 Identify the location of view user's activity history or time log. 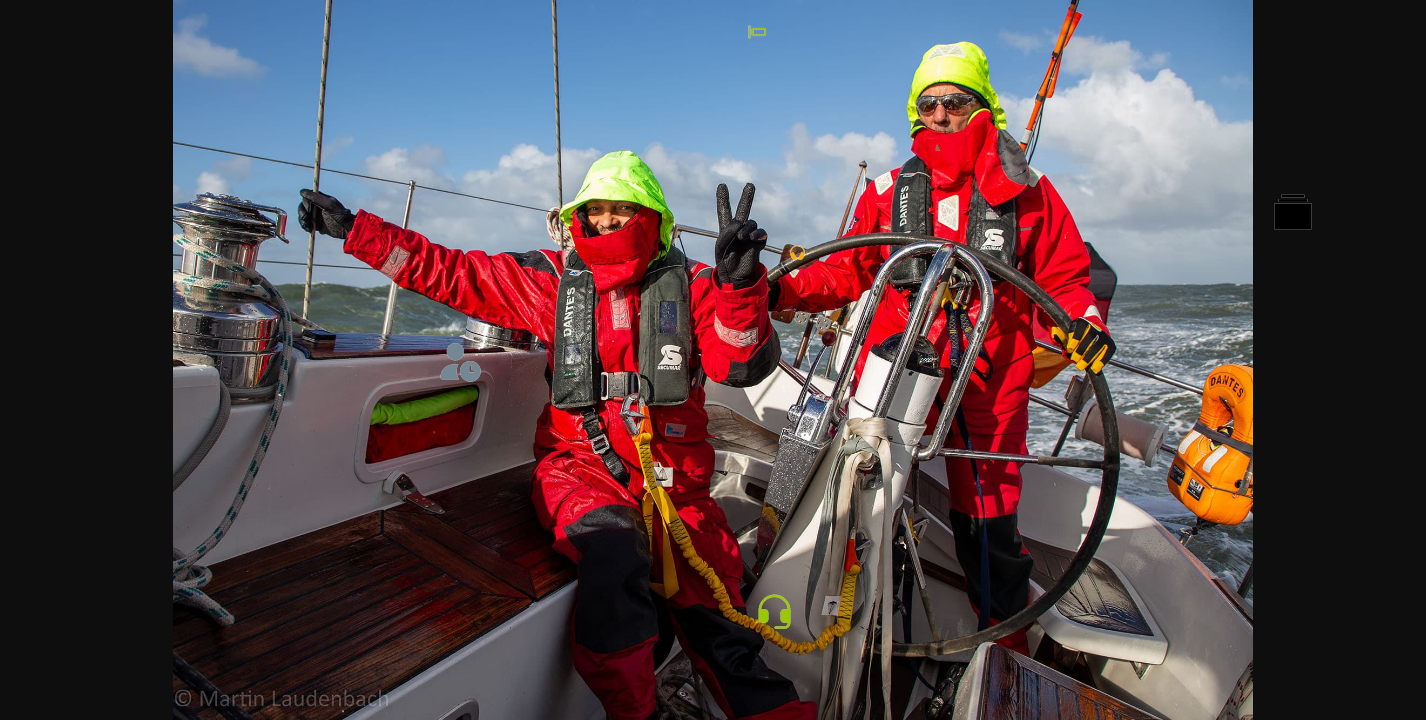
(460, 361).